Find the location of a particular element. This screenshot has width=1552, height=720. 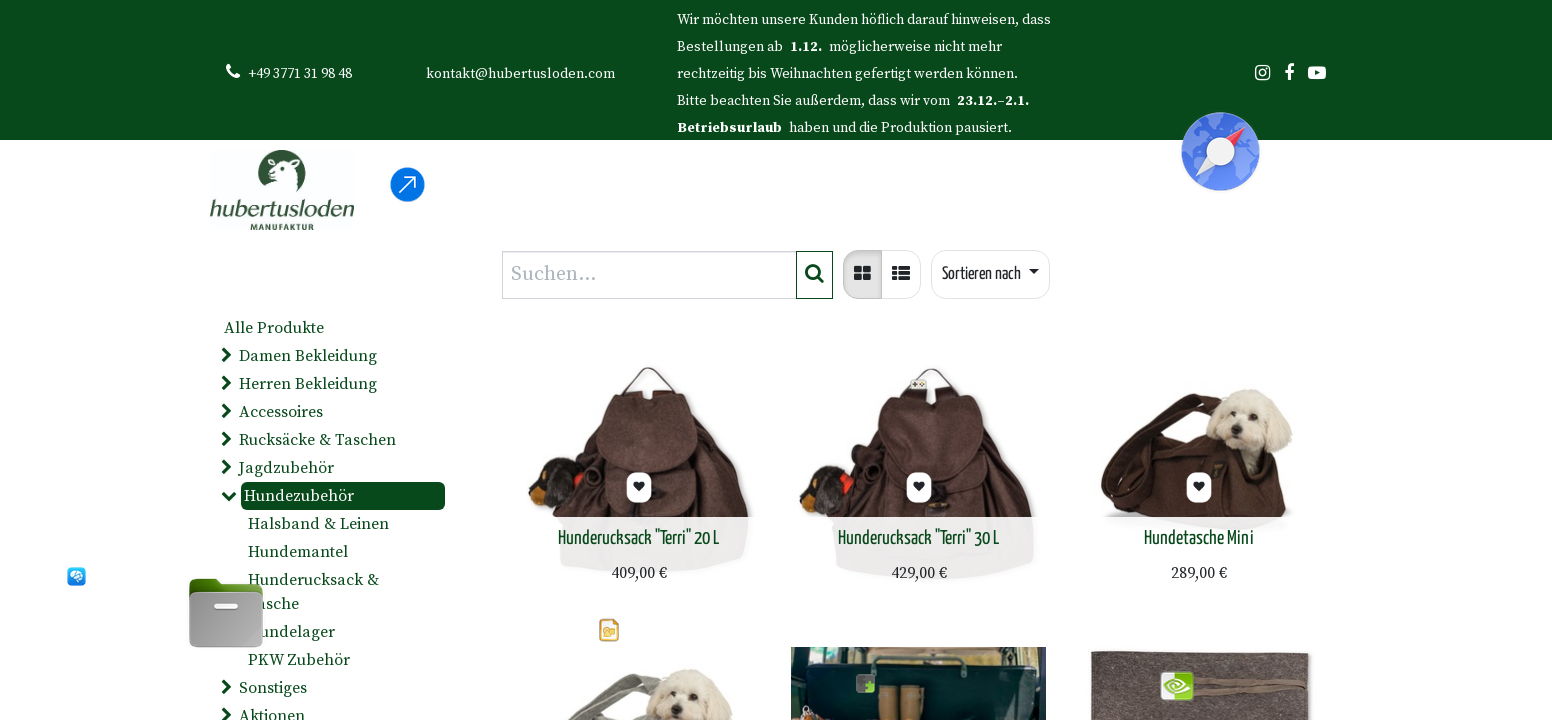

open the web browser is located at coordinates (1220, 151).